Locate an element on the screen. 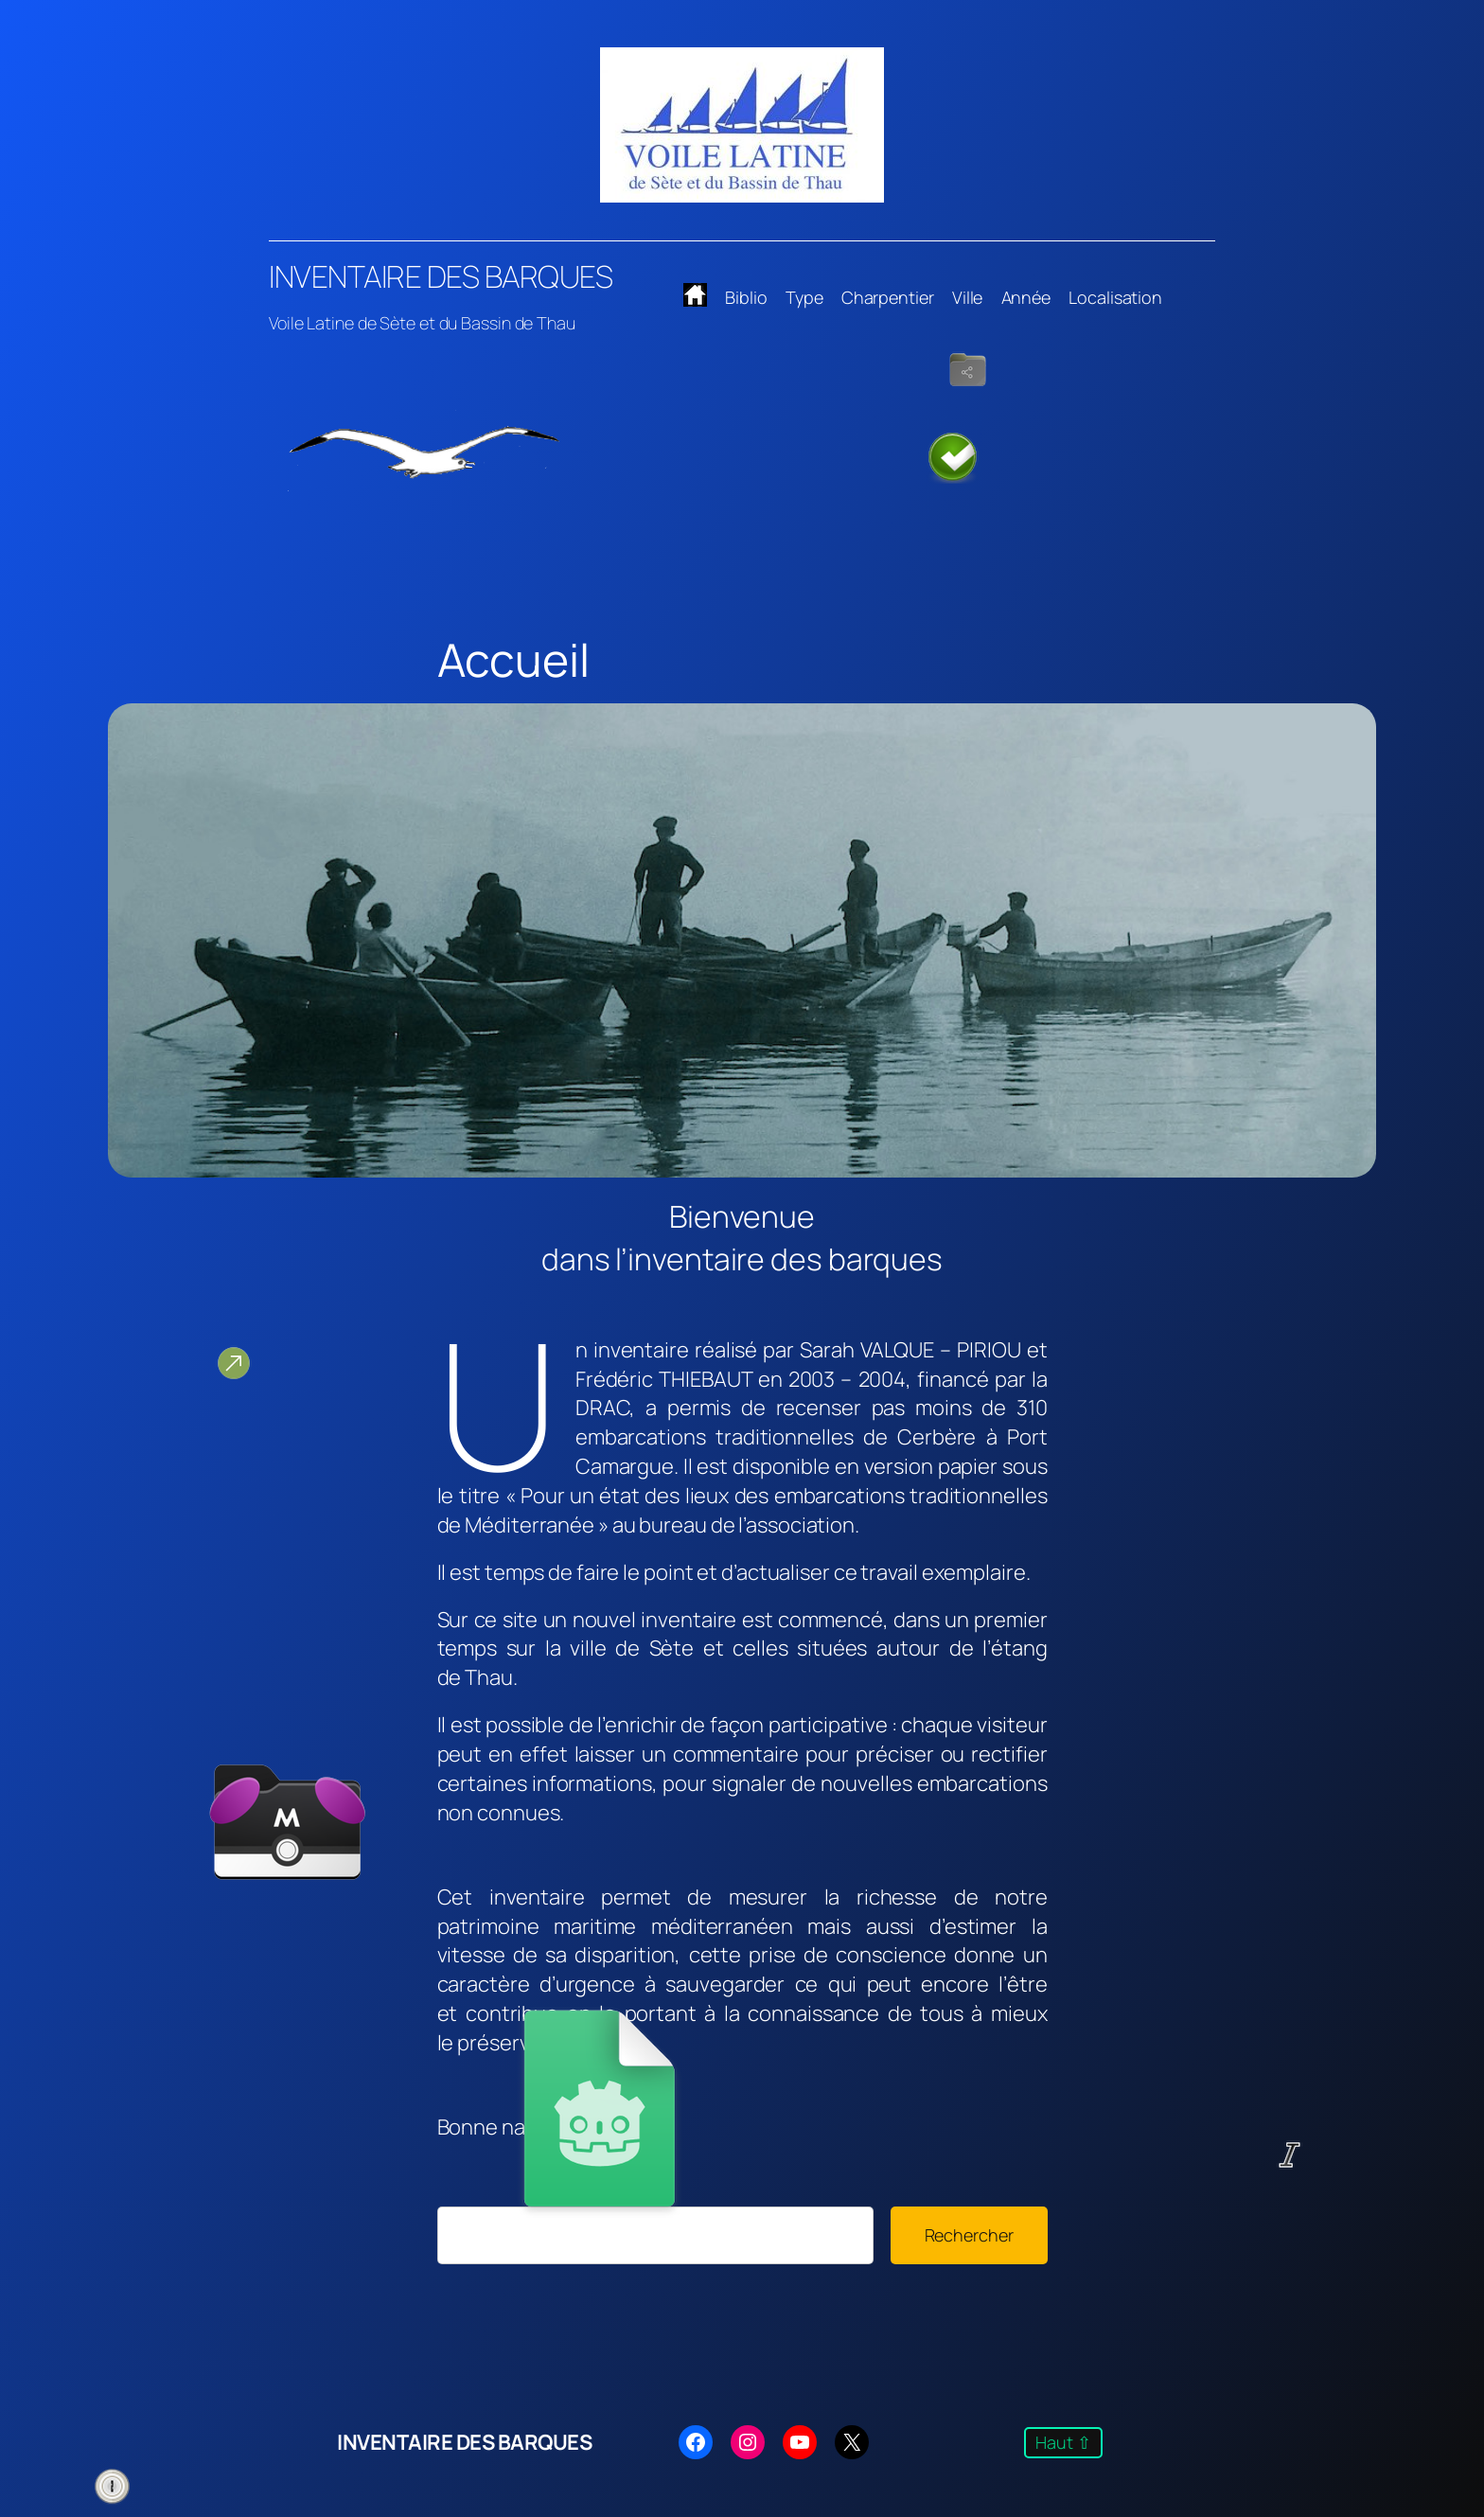  a godot shader file is located at coordinates (599, 2112).